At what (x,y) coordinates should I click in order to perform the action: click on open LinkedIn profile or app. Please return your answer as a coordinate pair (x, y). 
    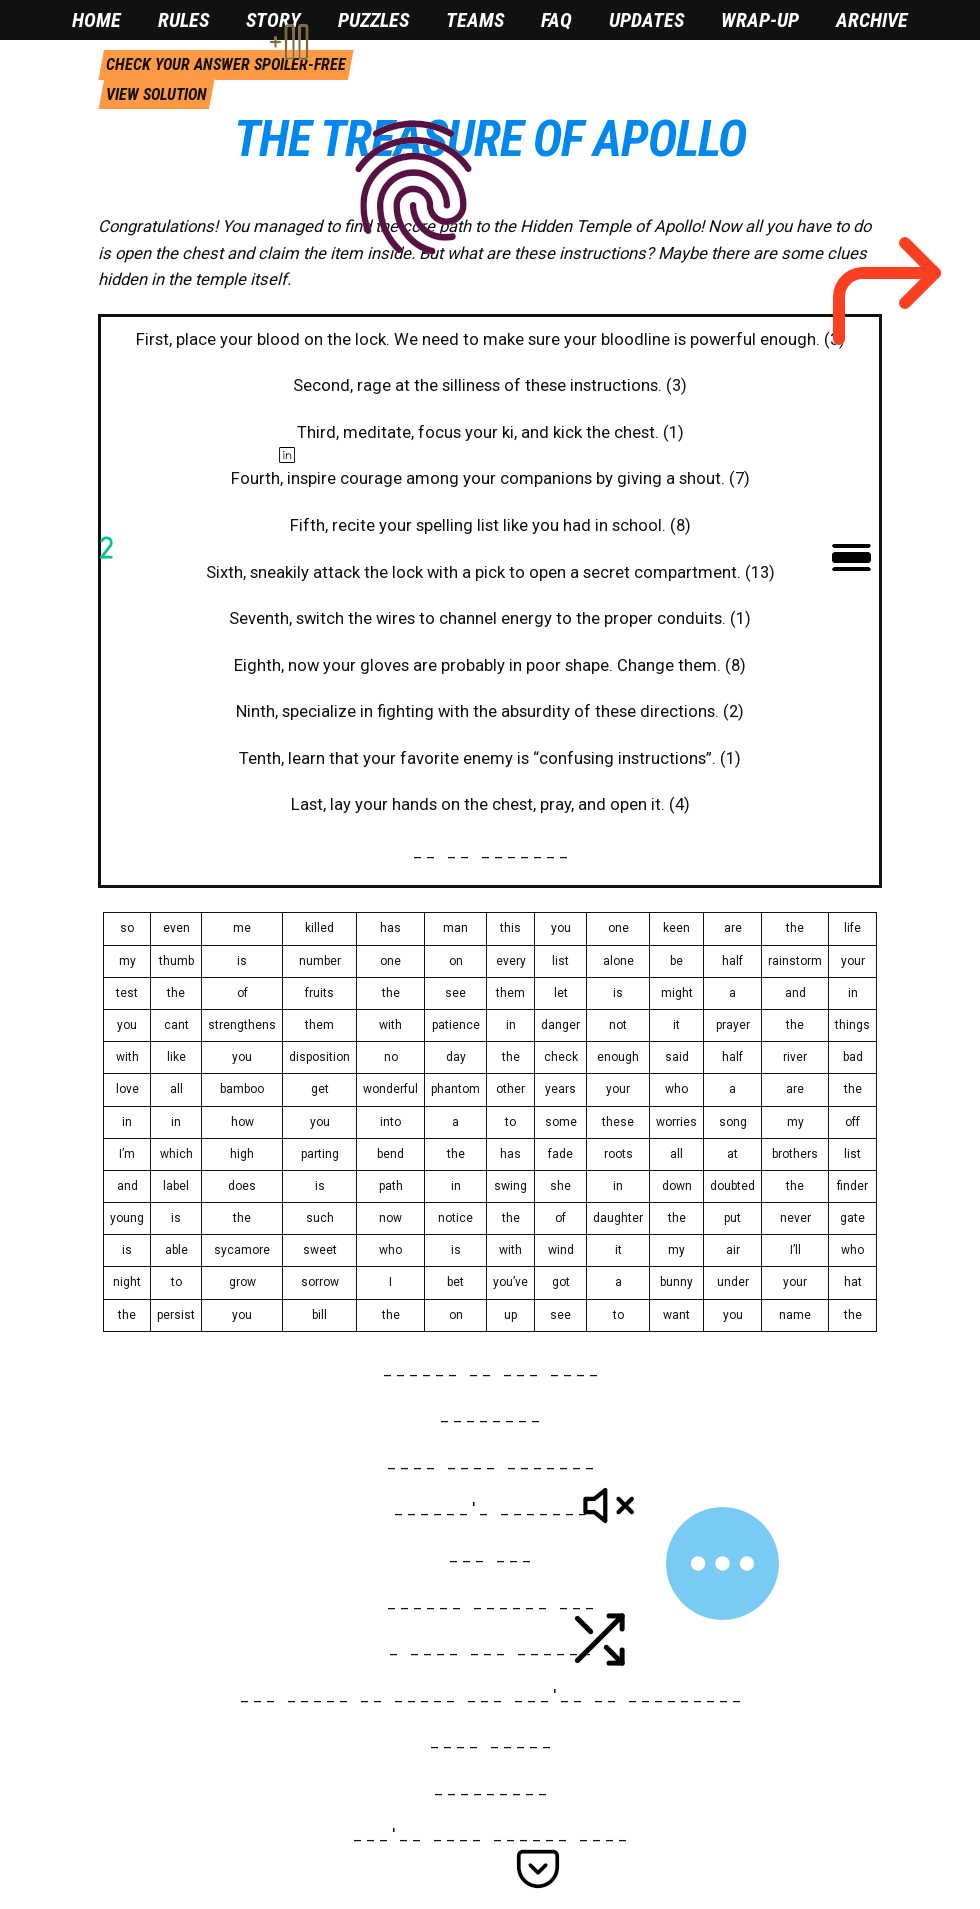
    Looking at the image, I should click on (287, 455).